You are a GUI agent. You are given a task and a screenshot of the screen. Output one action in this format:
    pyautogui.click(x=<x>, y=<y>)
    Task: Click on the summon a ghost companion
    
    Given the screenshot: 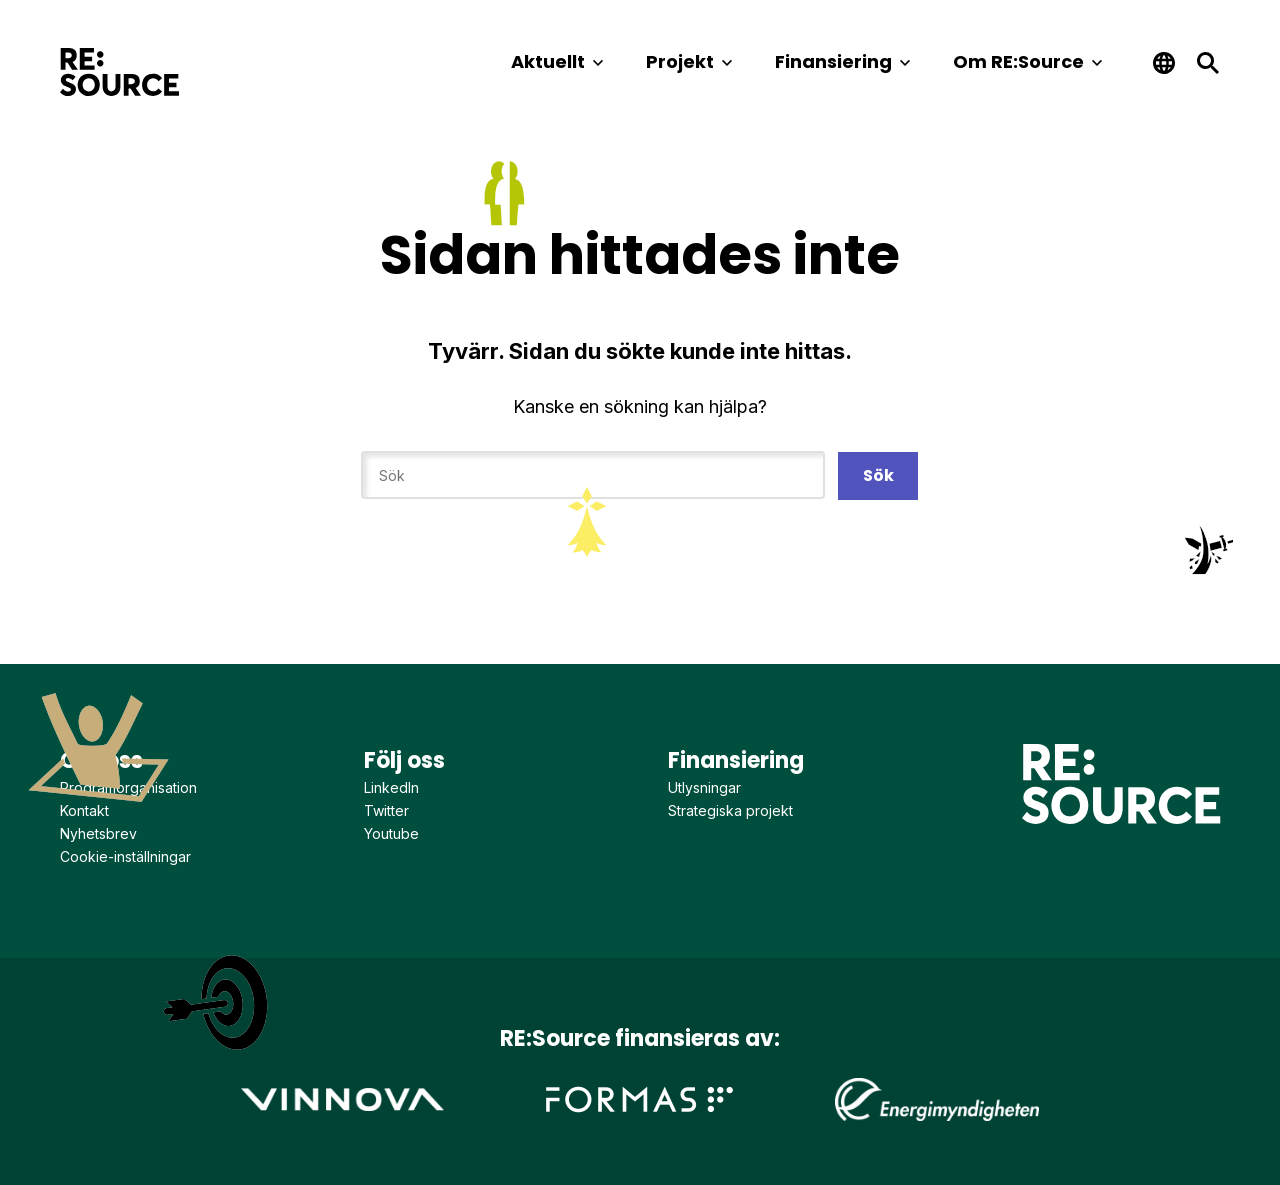 What is the action you would take?
    pyautogui.click(x=505, y=193)
    